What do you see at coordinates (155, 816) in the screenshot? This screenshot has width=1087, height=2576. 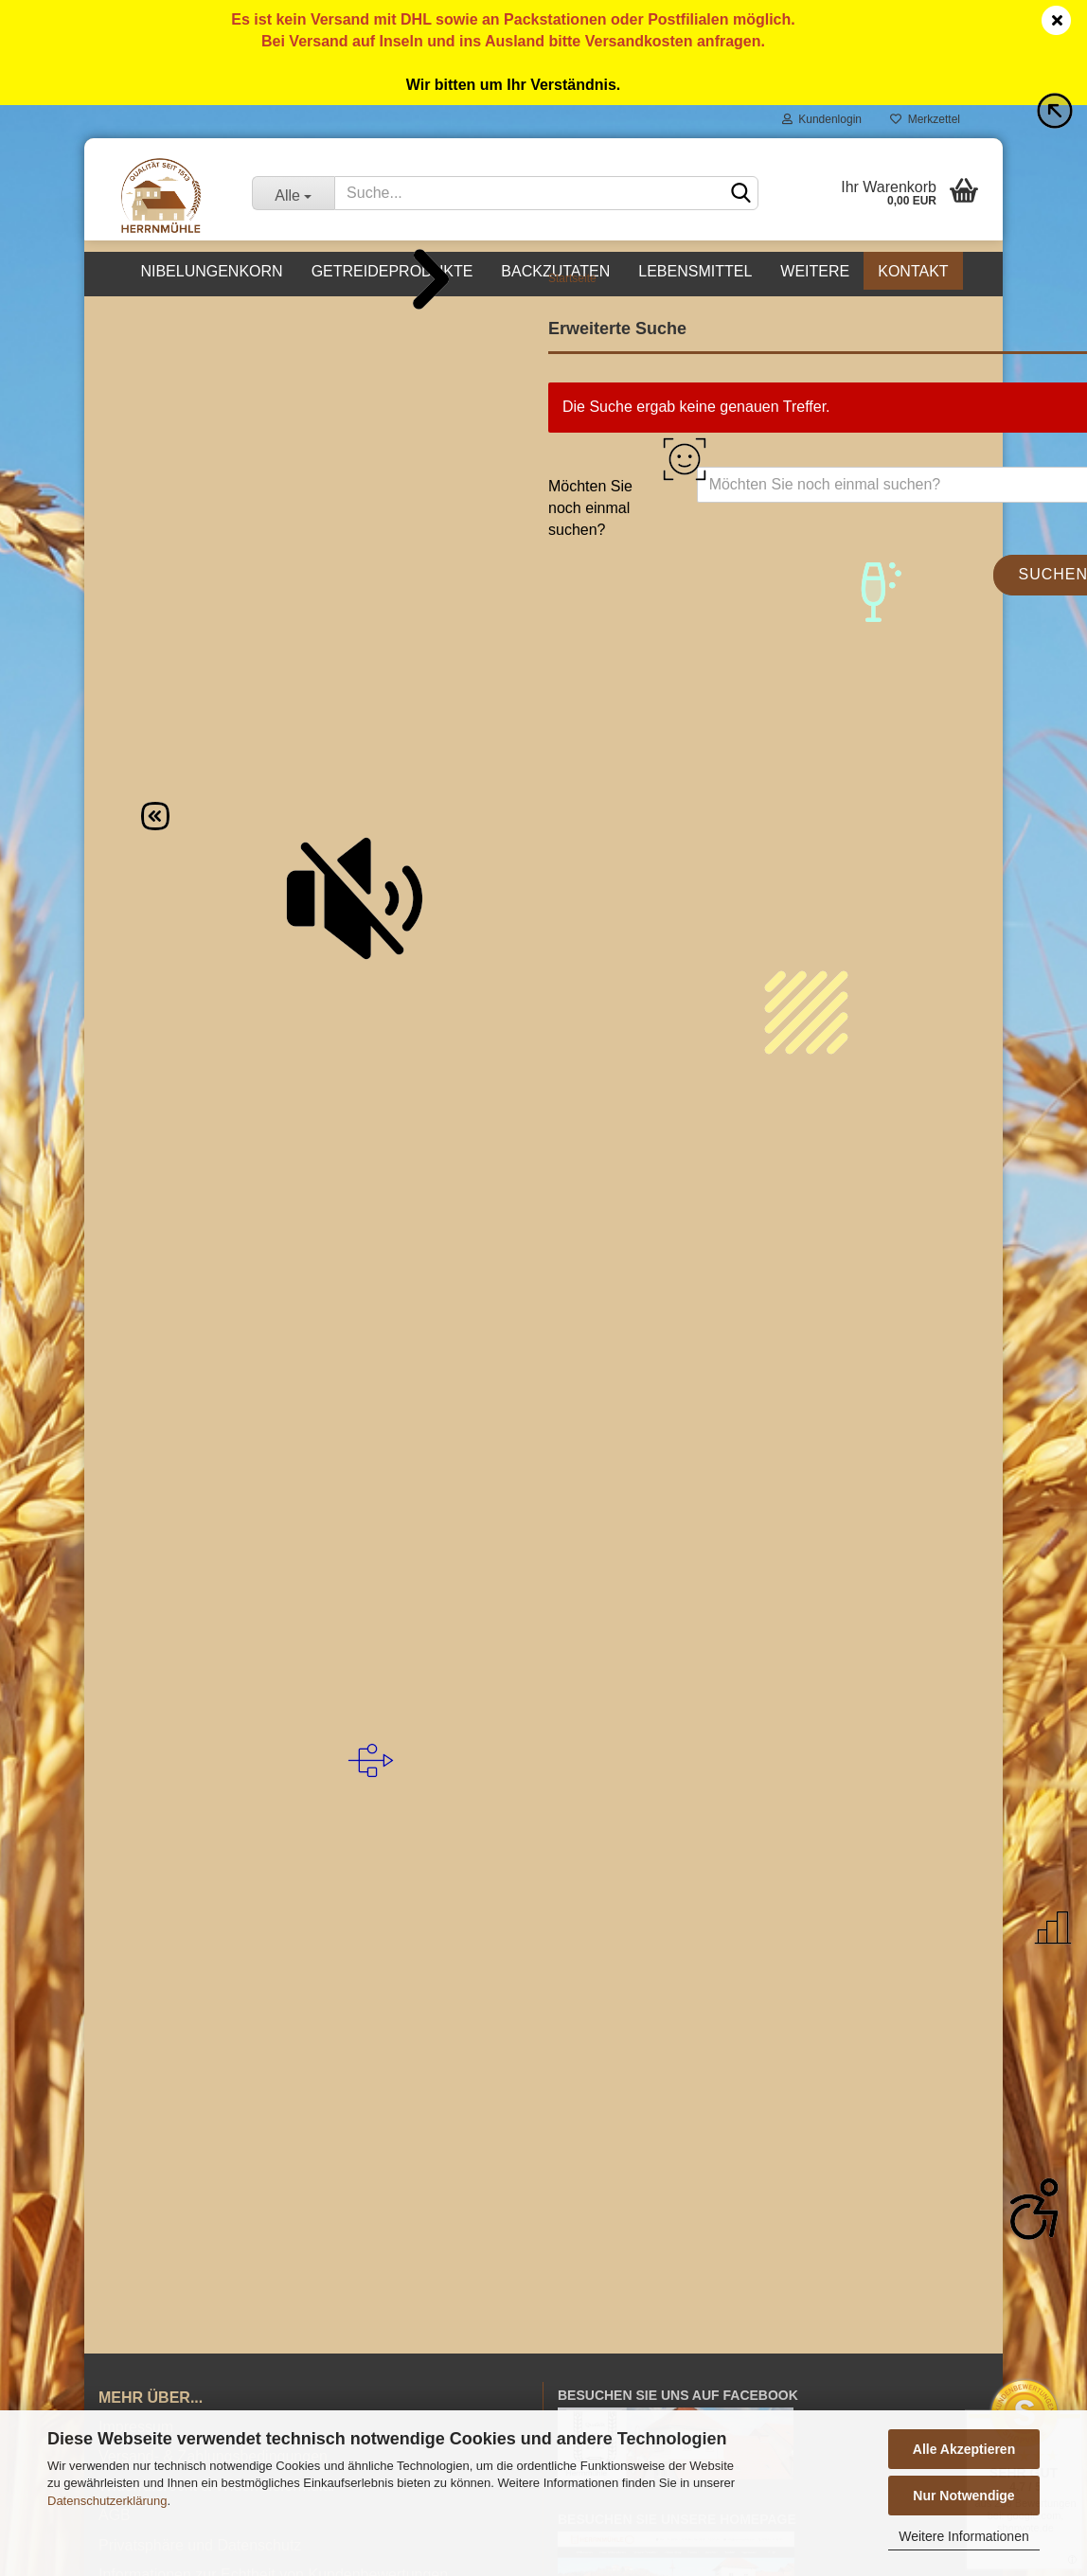 I see `go back to previous section` at bounding box center [155, 816].